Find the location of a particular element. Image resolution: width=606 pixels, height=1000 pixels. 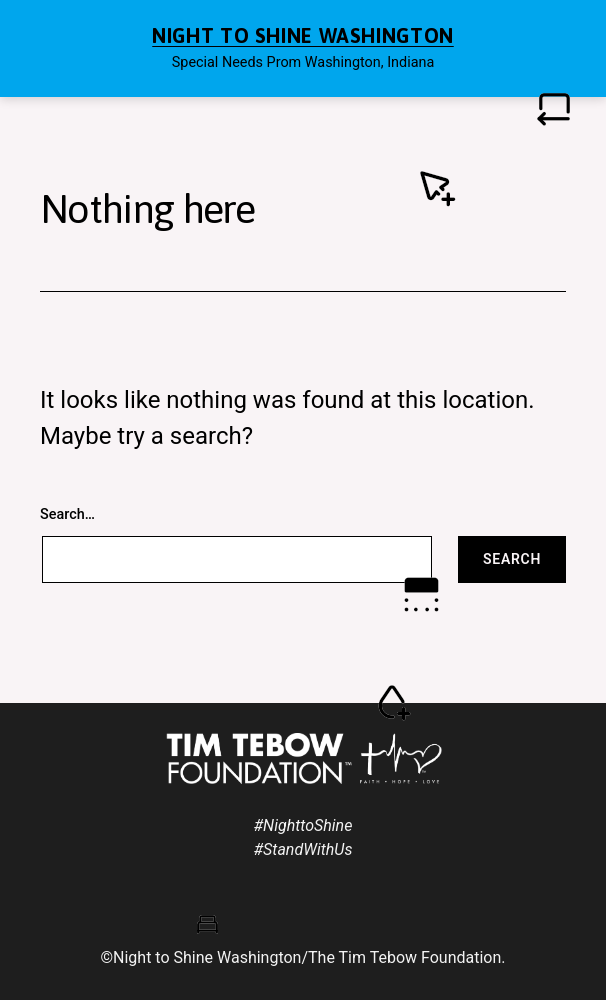

add a new cursor or pointer is located at coordinates (436, 187).